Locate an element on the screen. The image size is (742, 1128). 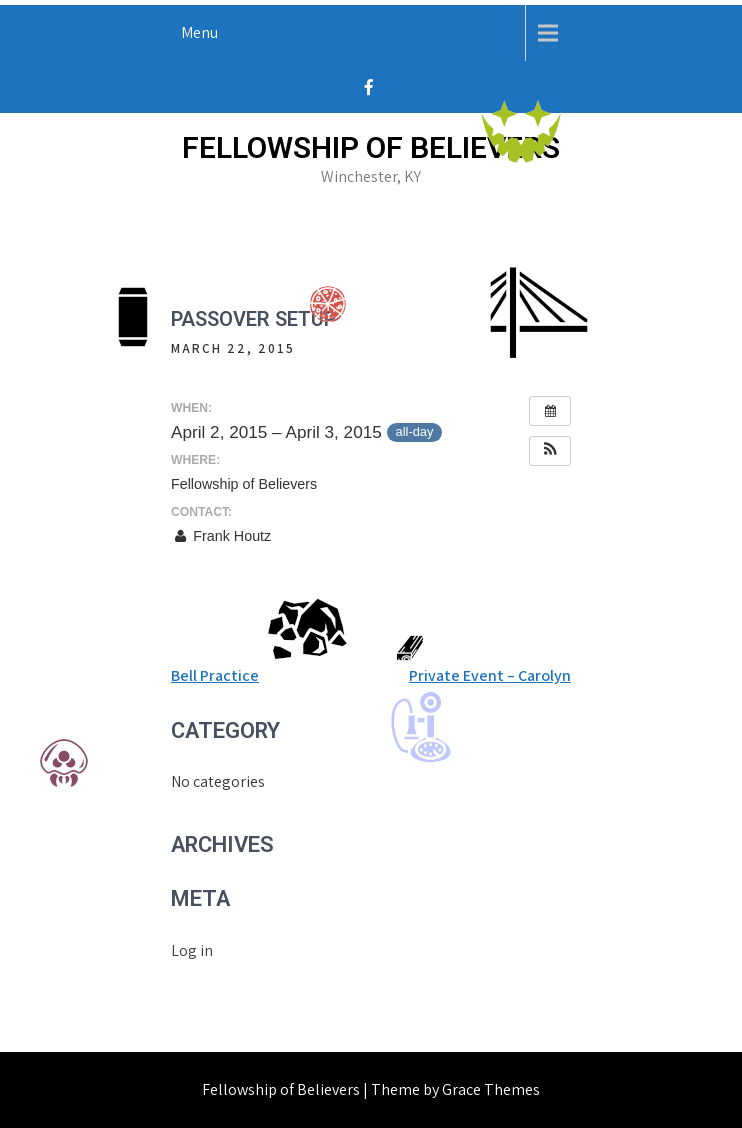
select a beverage or drink item is located at coordinates (133, 317).